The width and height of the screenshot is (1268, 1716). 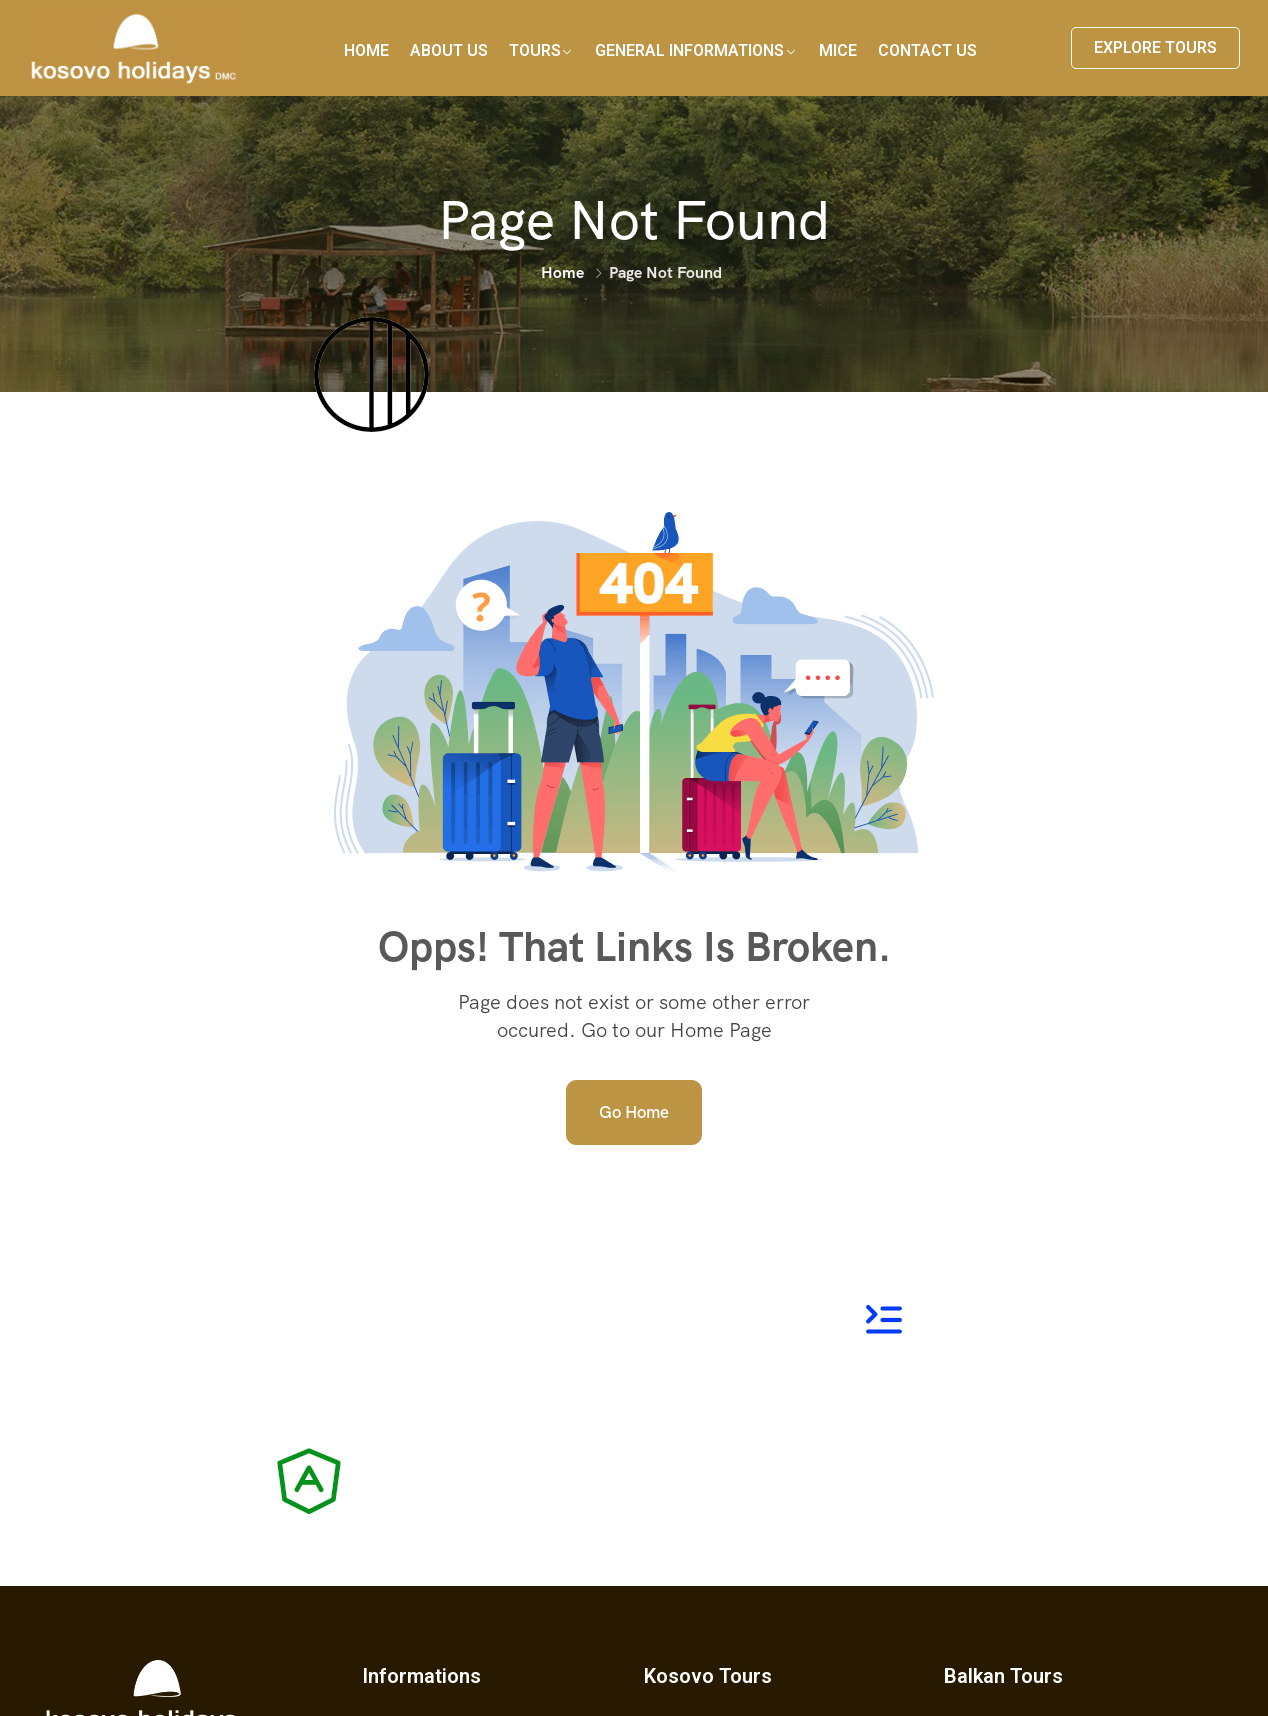 What do you see at coordinates (371, 374) in the screenshot?
I see `toggle between light and dark mode` at bounding box center [371, 374].